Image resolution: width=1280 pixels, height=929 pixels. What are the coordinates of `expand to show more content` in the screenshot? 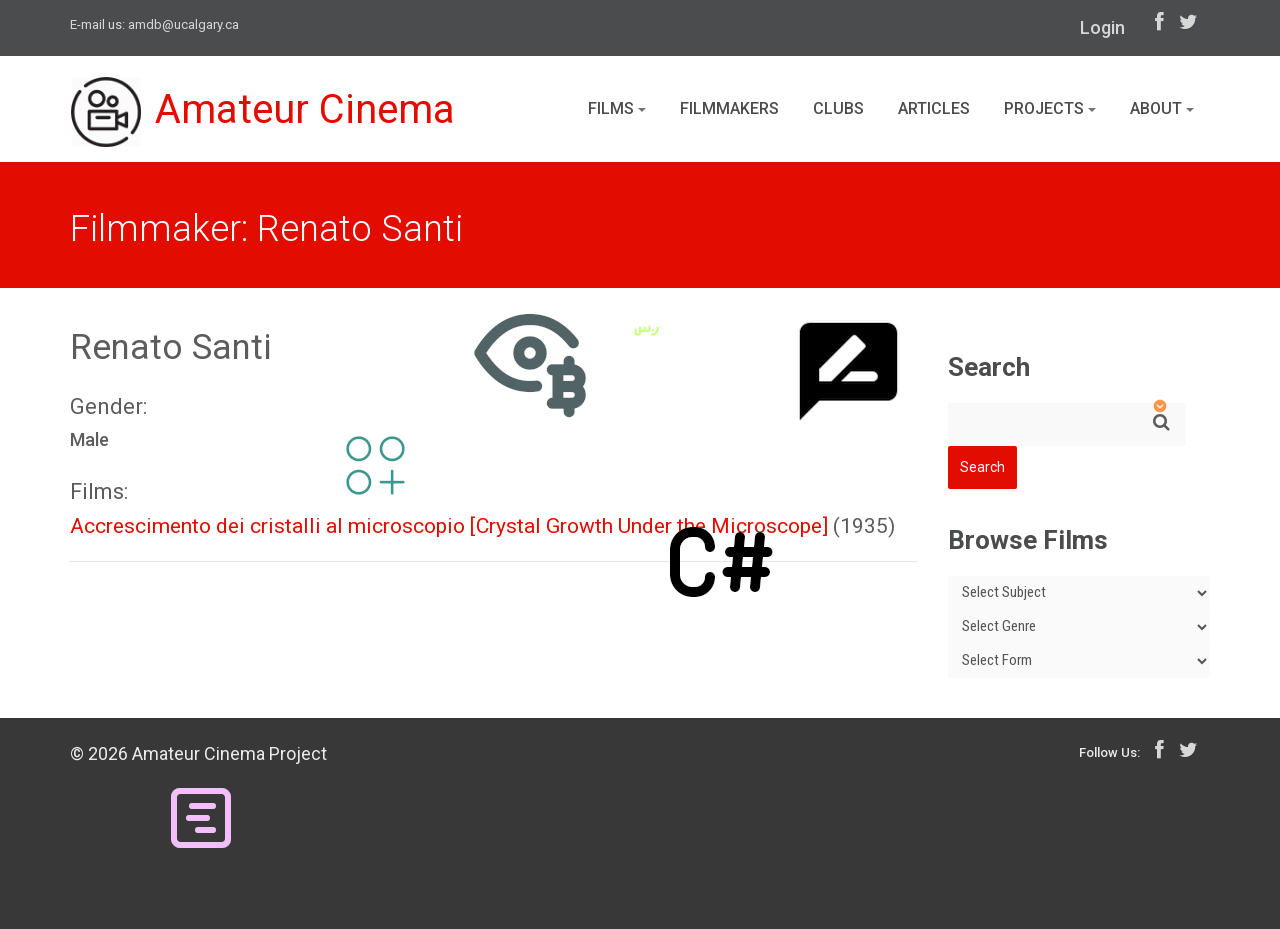 It's located at (1160, 406).